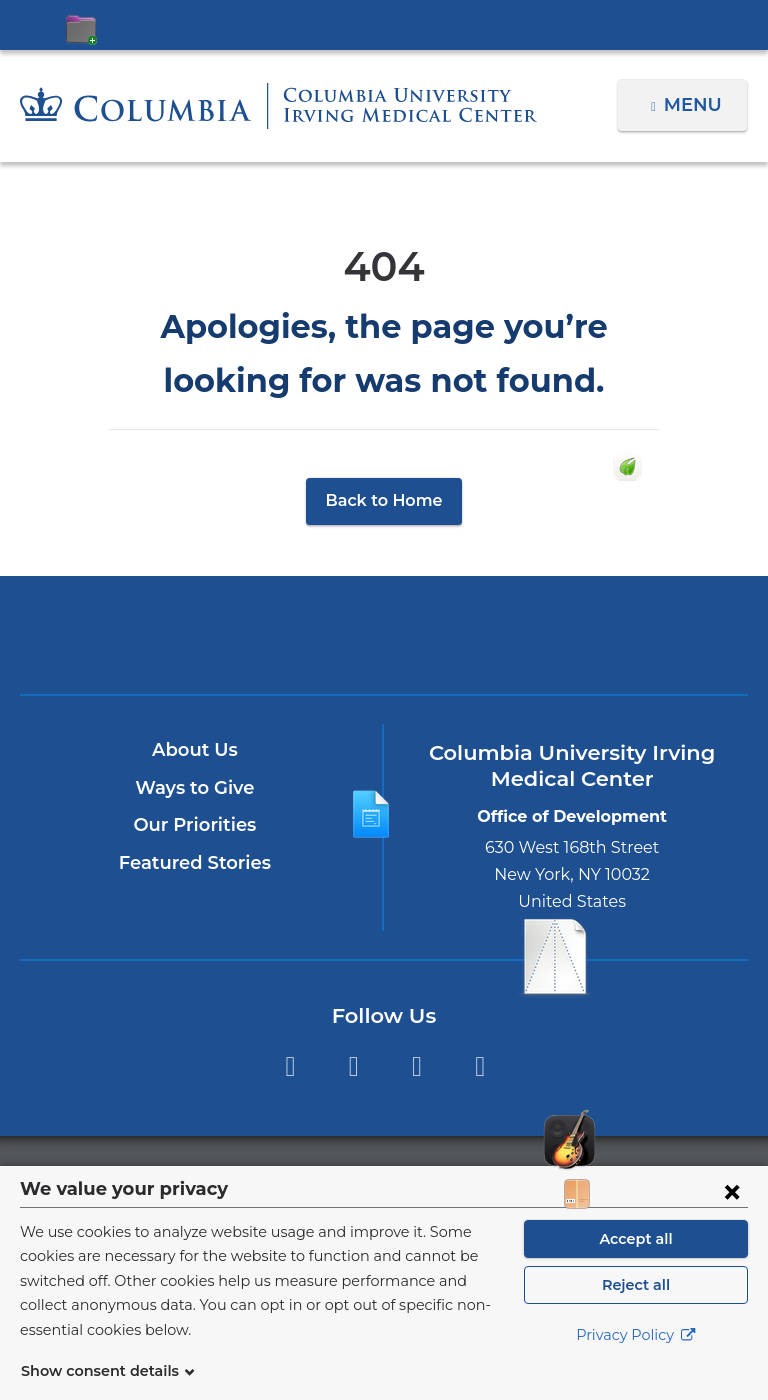  Describe the element at coordinates (577, 1194) in the screenshot. I see `compressed or archived file type` at that location.